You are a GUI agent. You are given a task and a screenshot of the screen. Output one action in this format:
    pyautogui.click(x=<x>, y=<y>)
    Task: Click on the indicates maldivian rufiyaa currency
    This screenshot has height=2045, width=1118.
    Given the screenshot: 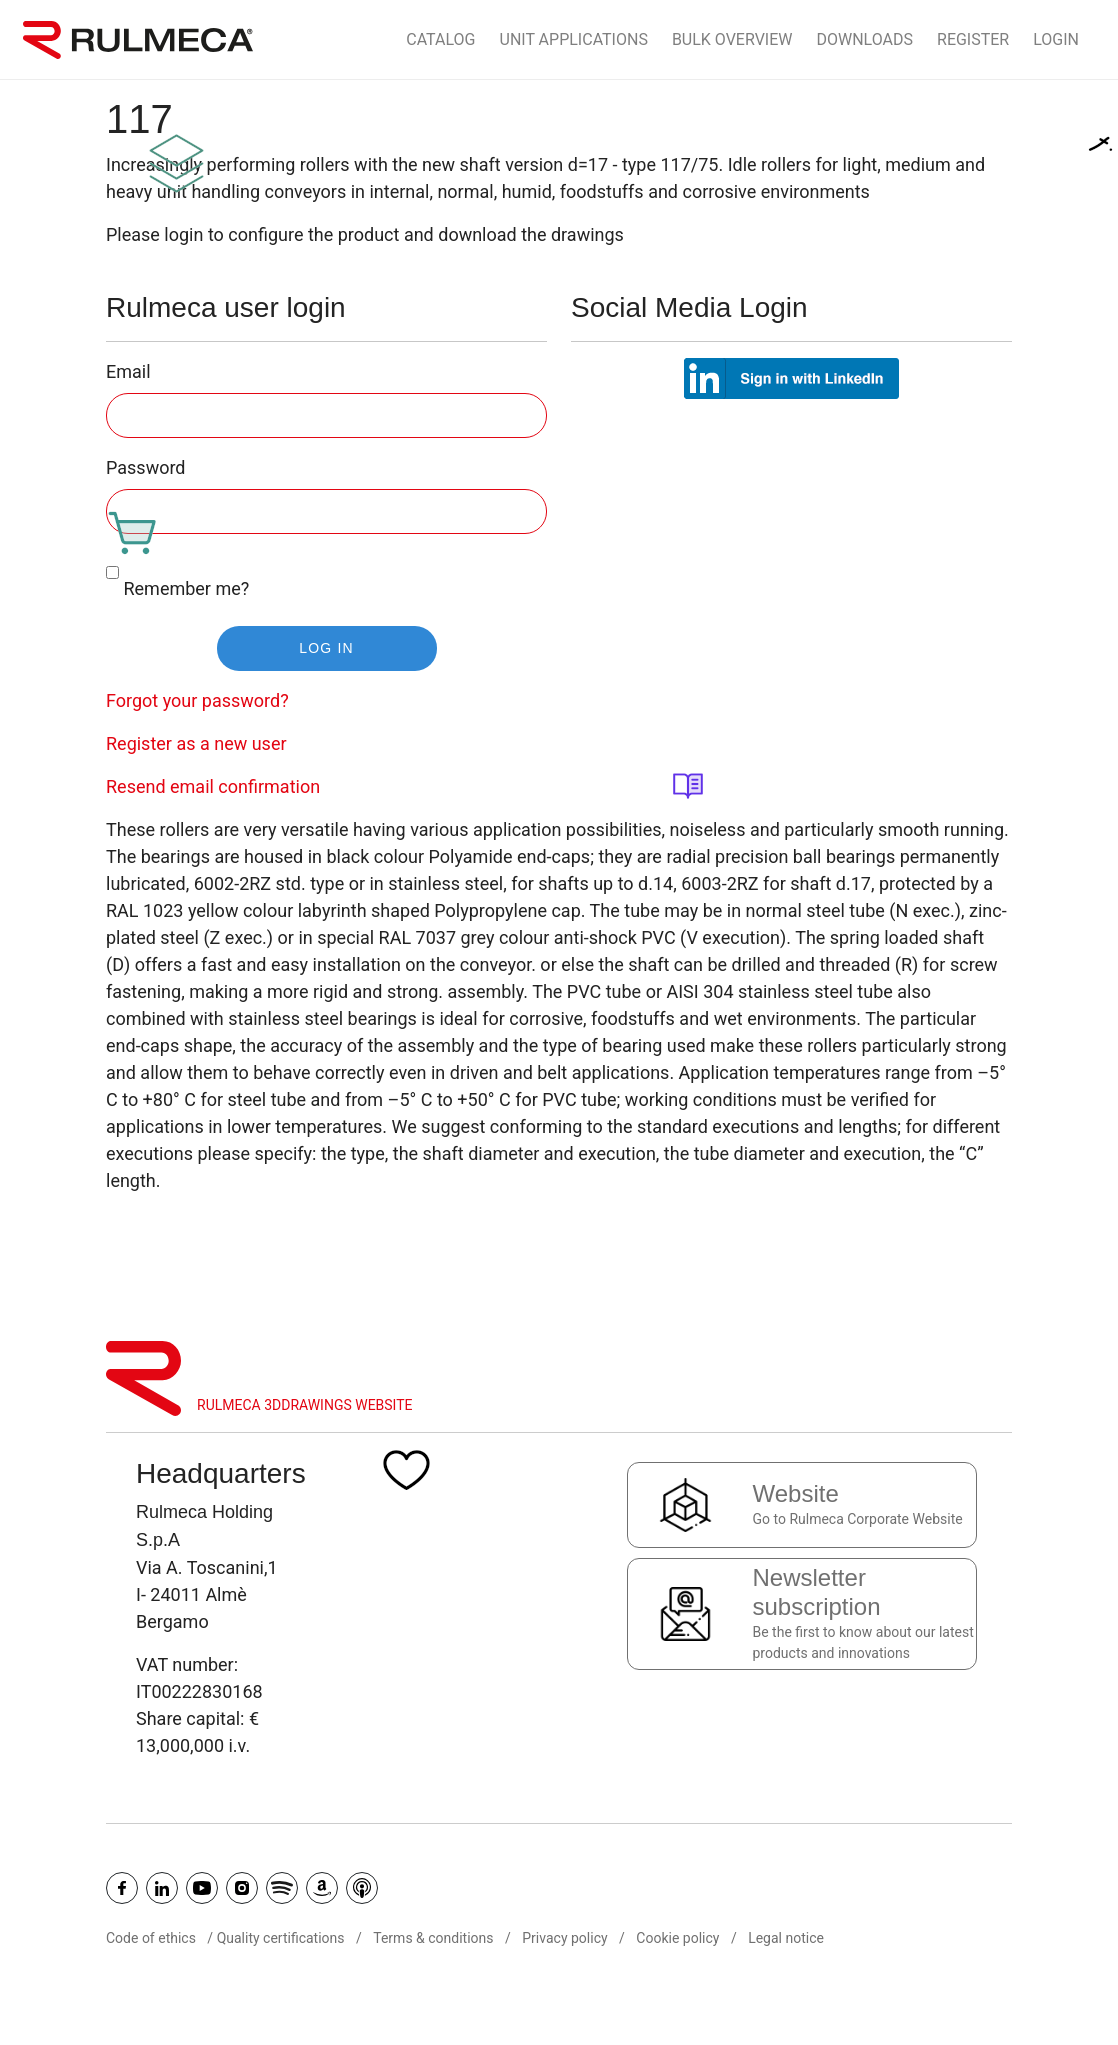 What is the action you would take?
    pyautogui.click(x=1100, y=144)
    